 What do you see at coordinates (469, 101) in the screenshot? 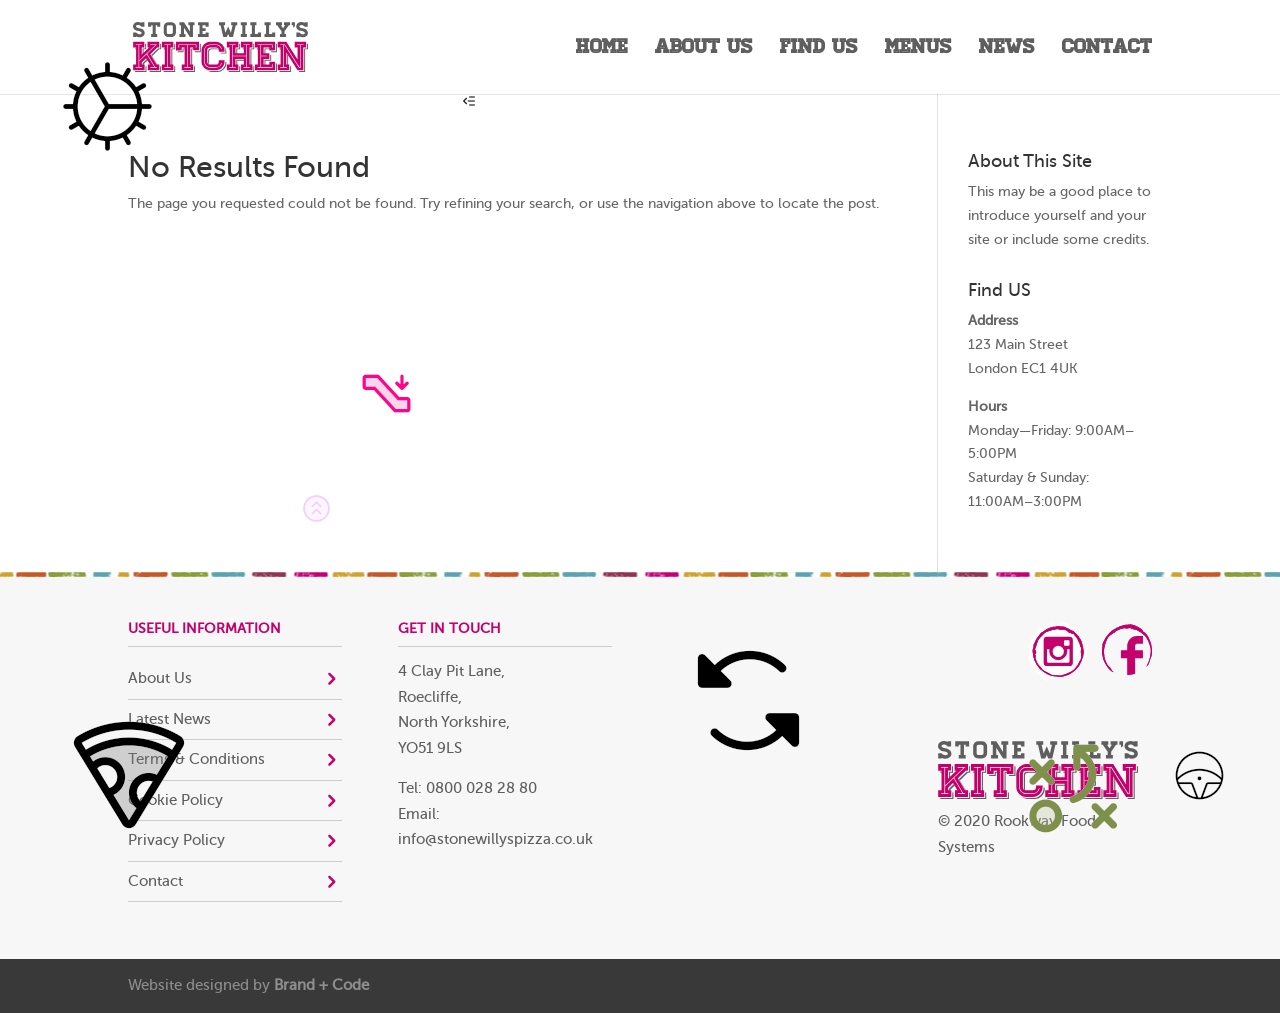
I see `decrease text indentation` at bounding box center [469, 101].